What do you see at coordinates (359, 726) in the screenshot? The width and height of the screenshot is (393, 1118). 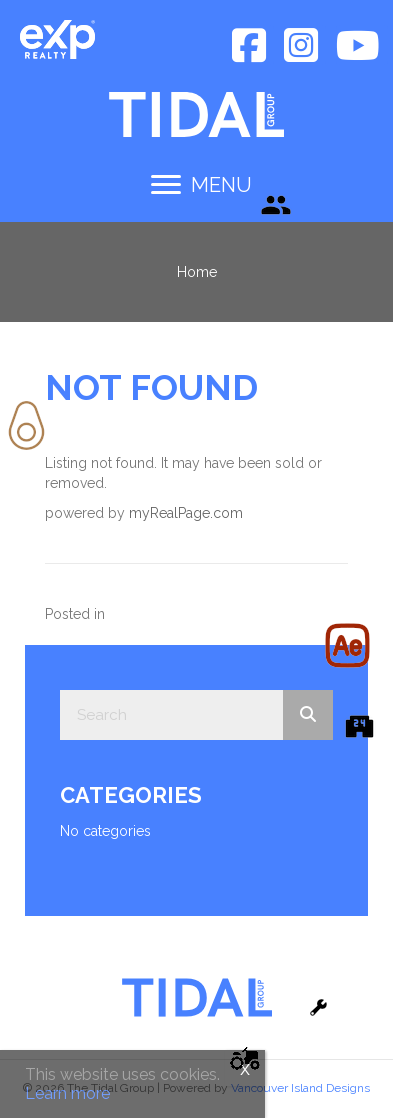 I see `find nearby convenience stores` at bounding box center [359, 726].